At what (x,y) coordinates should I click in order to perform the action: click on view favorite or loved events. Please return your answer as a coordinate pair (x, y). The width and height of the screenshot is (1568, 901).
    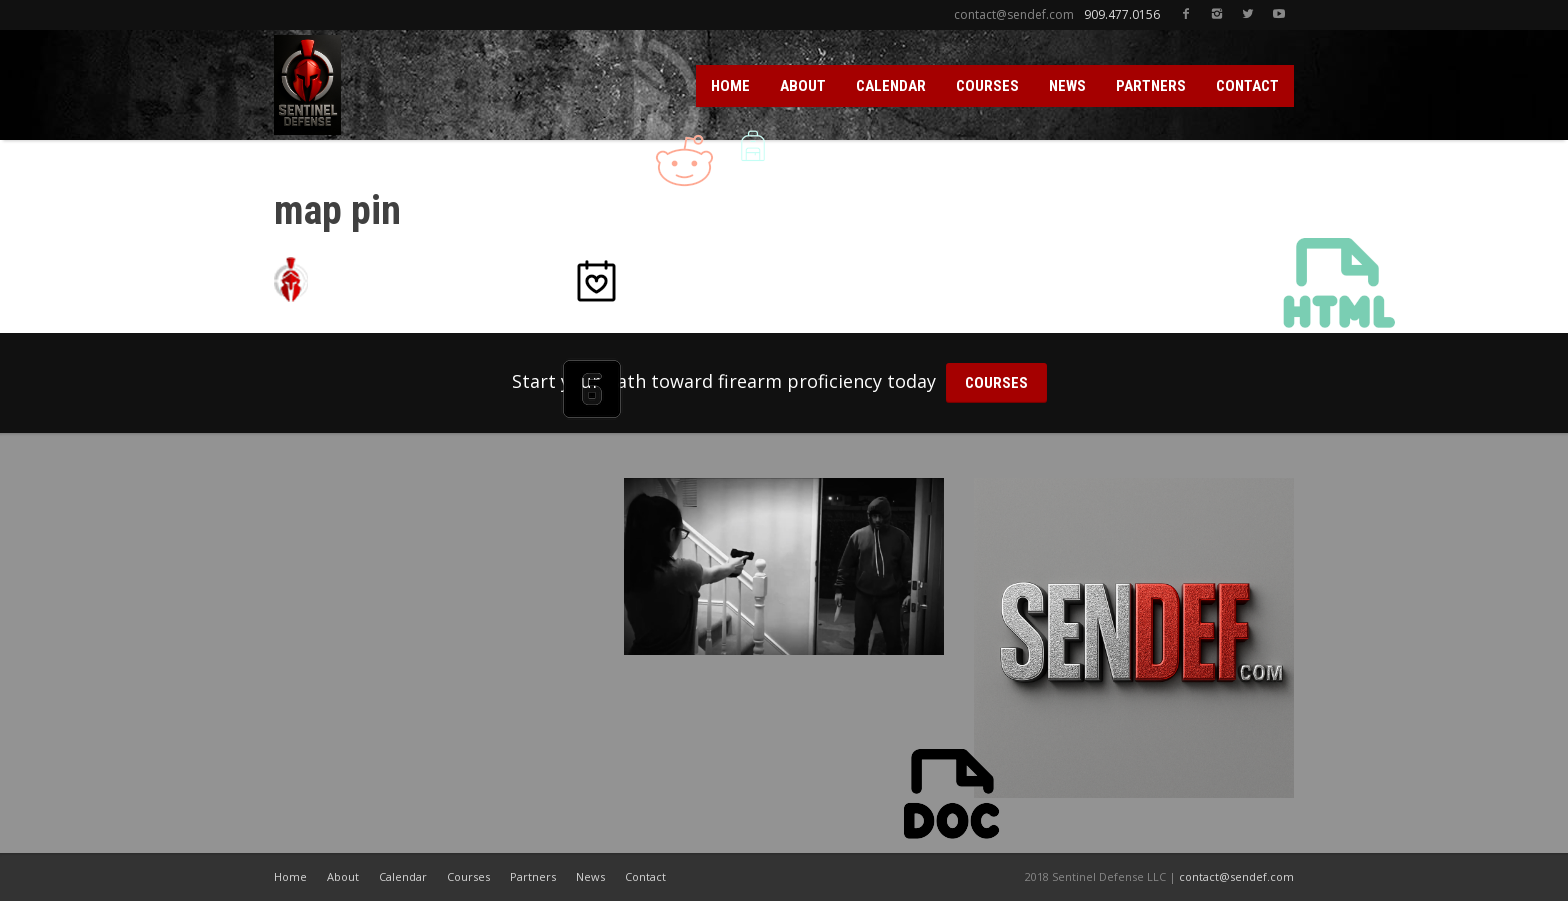
    Looking at the image, I should click on (596, 282).